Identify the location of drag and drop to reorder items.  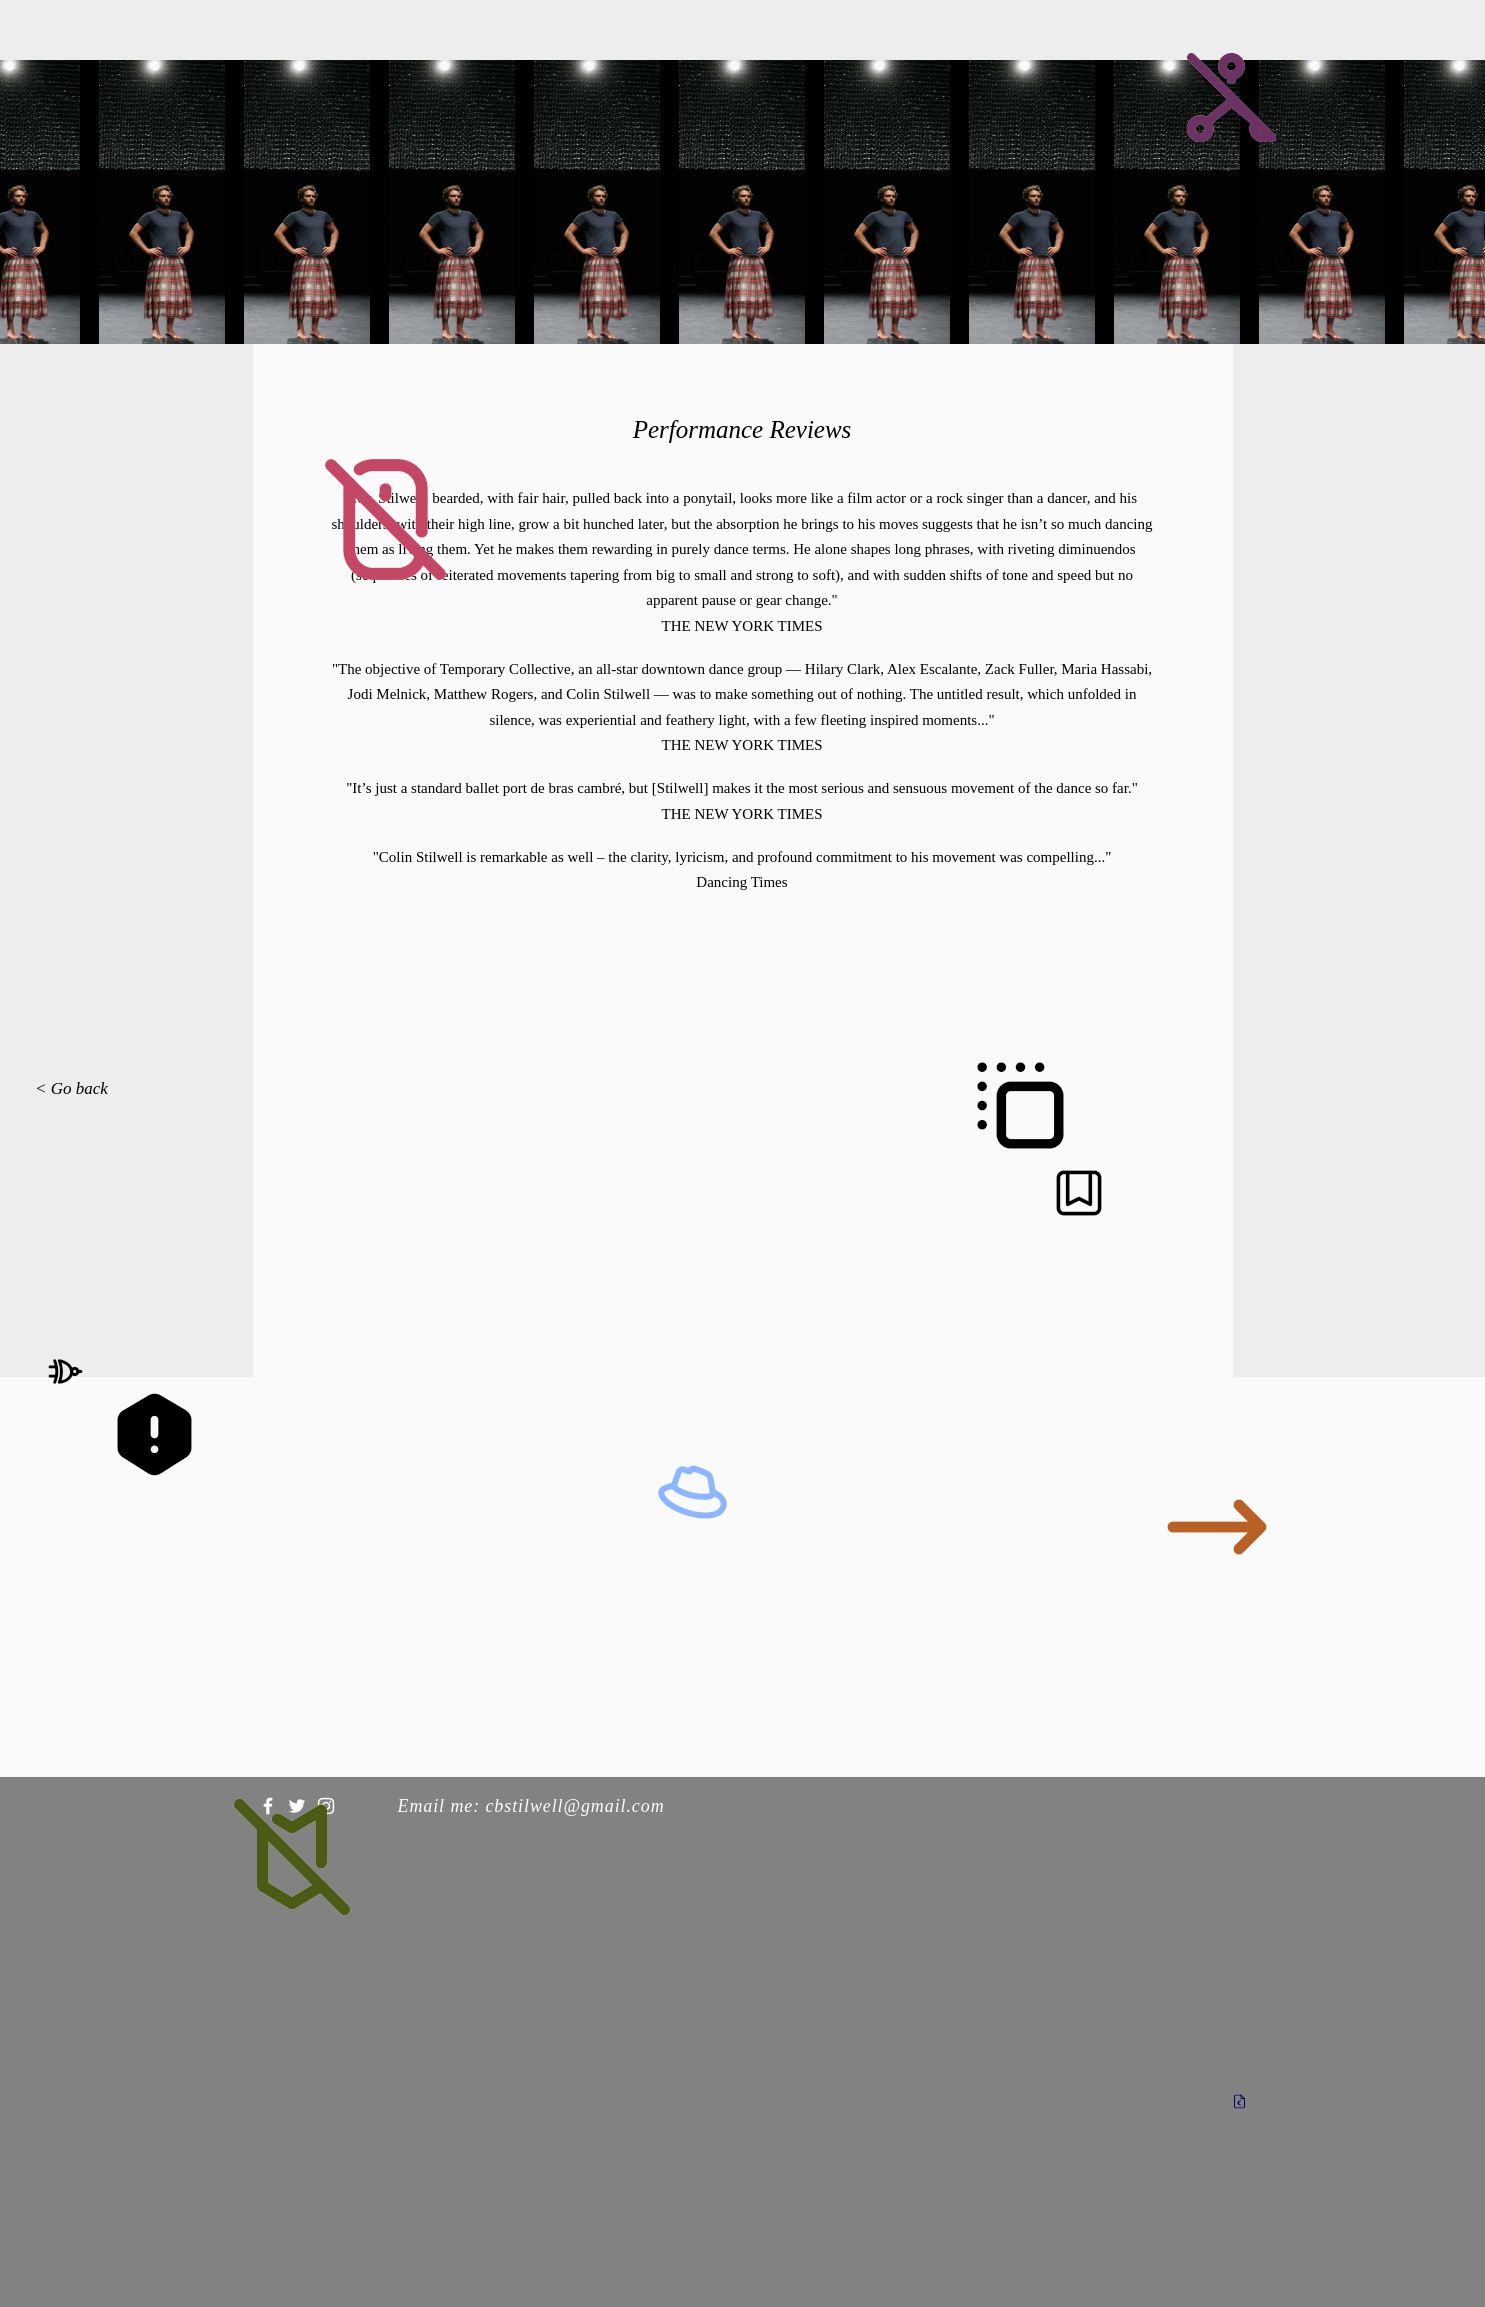
(1020, 1105).